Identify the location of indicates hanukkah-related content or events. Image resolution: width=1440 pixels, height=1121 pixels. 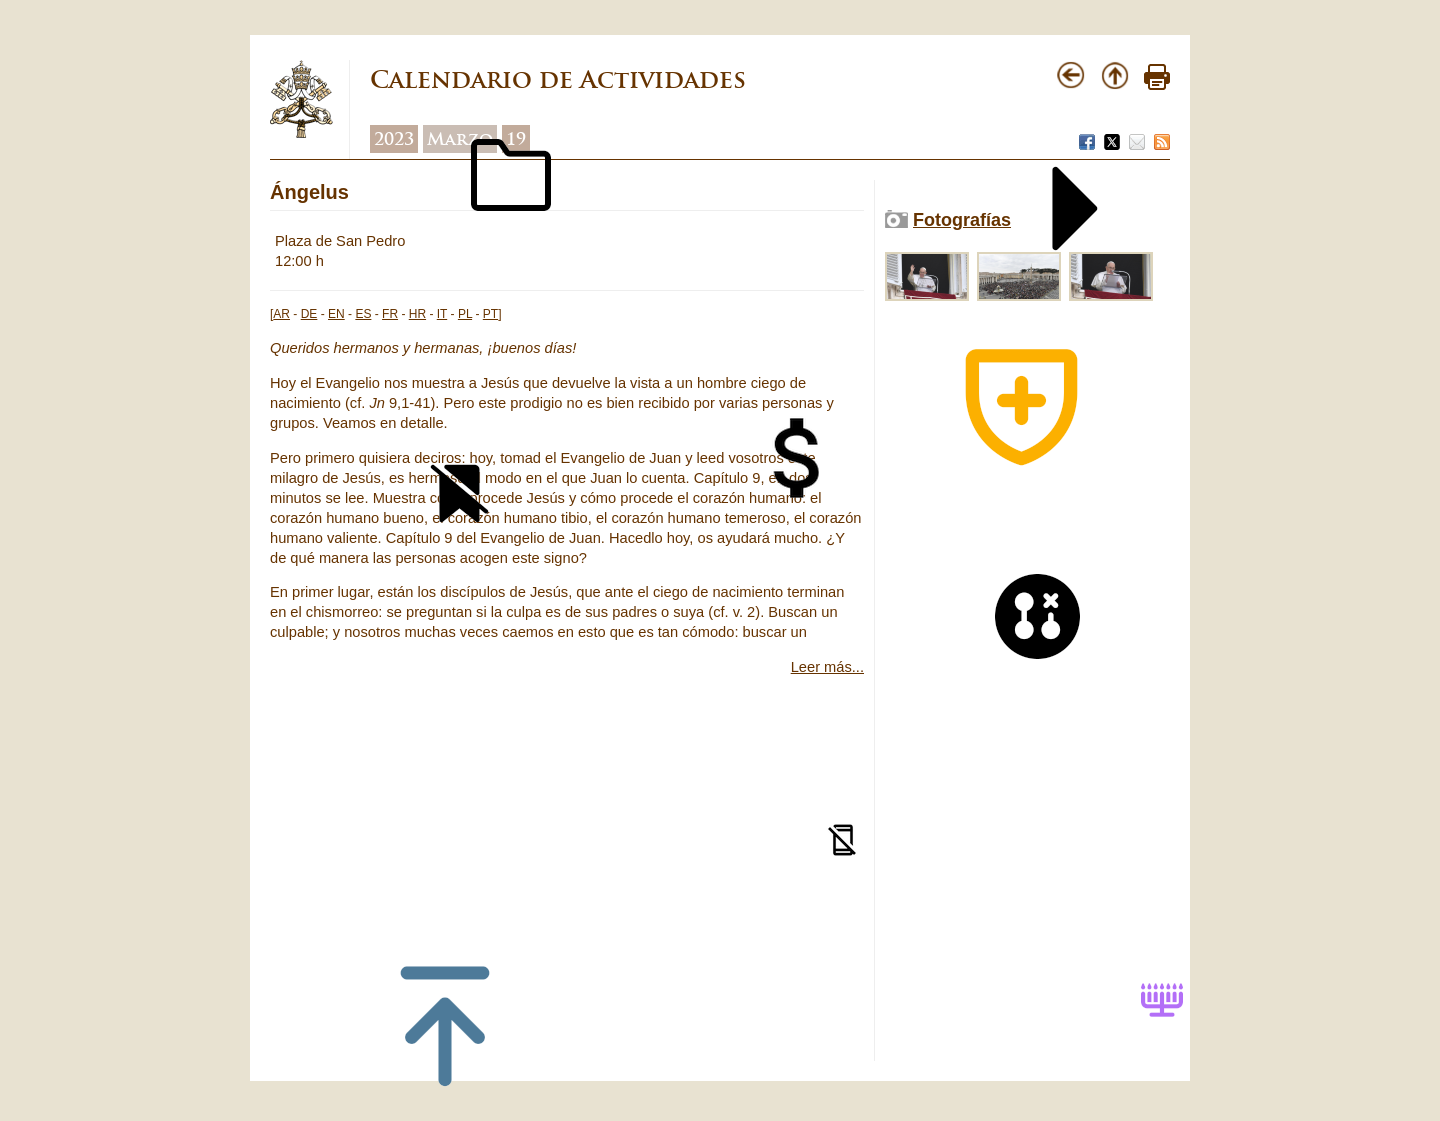
(1162, 1000).